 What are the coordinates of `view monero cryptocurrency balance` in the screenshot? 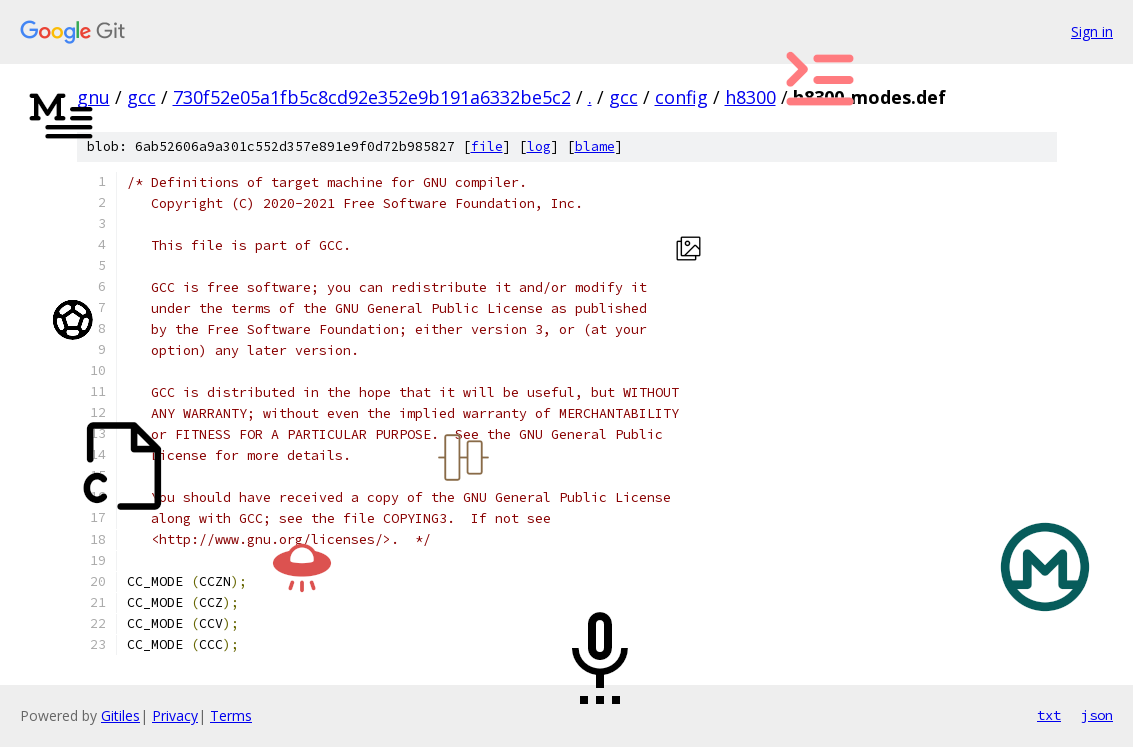 It's located at (1045, 567).